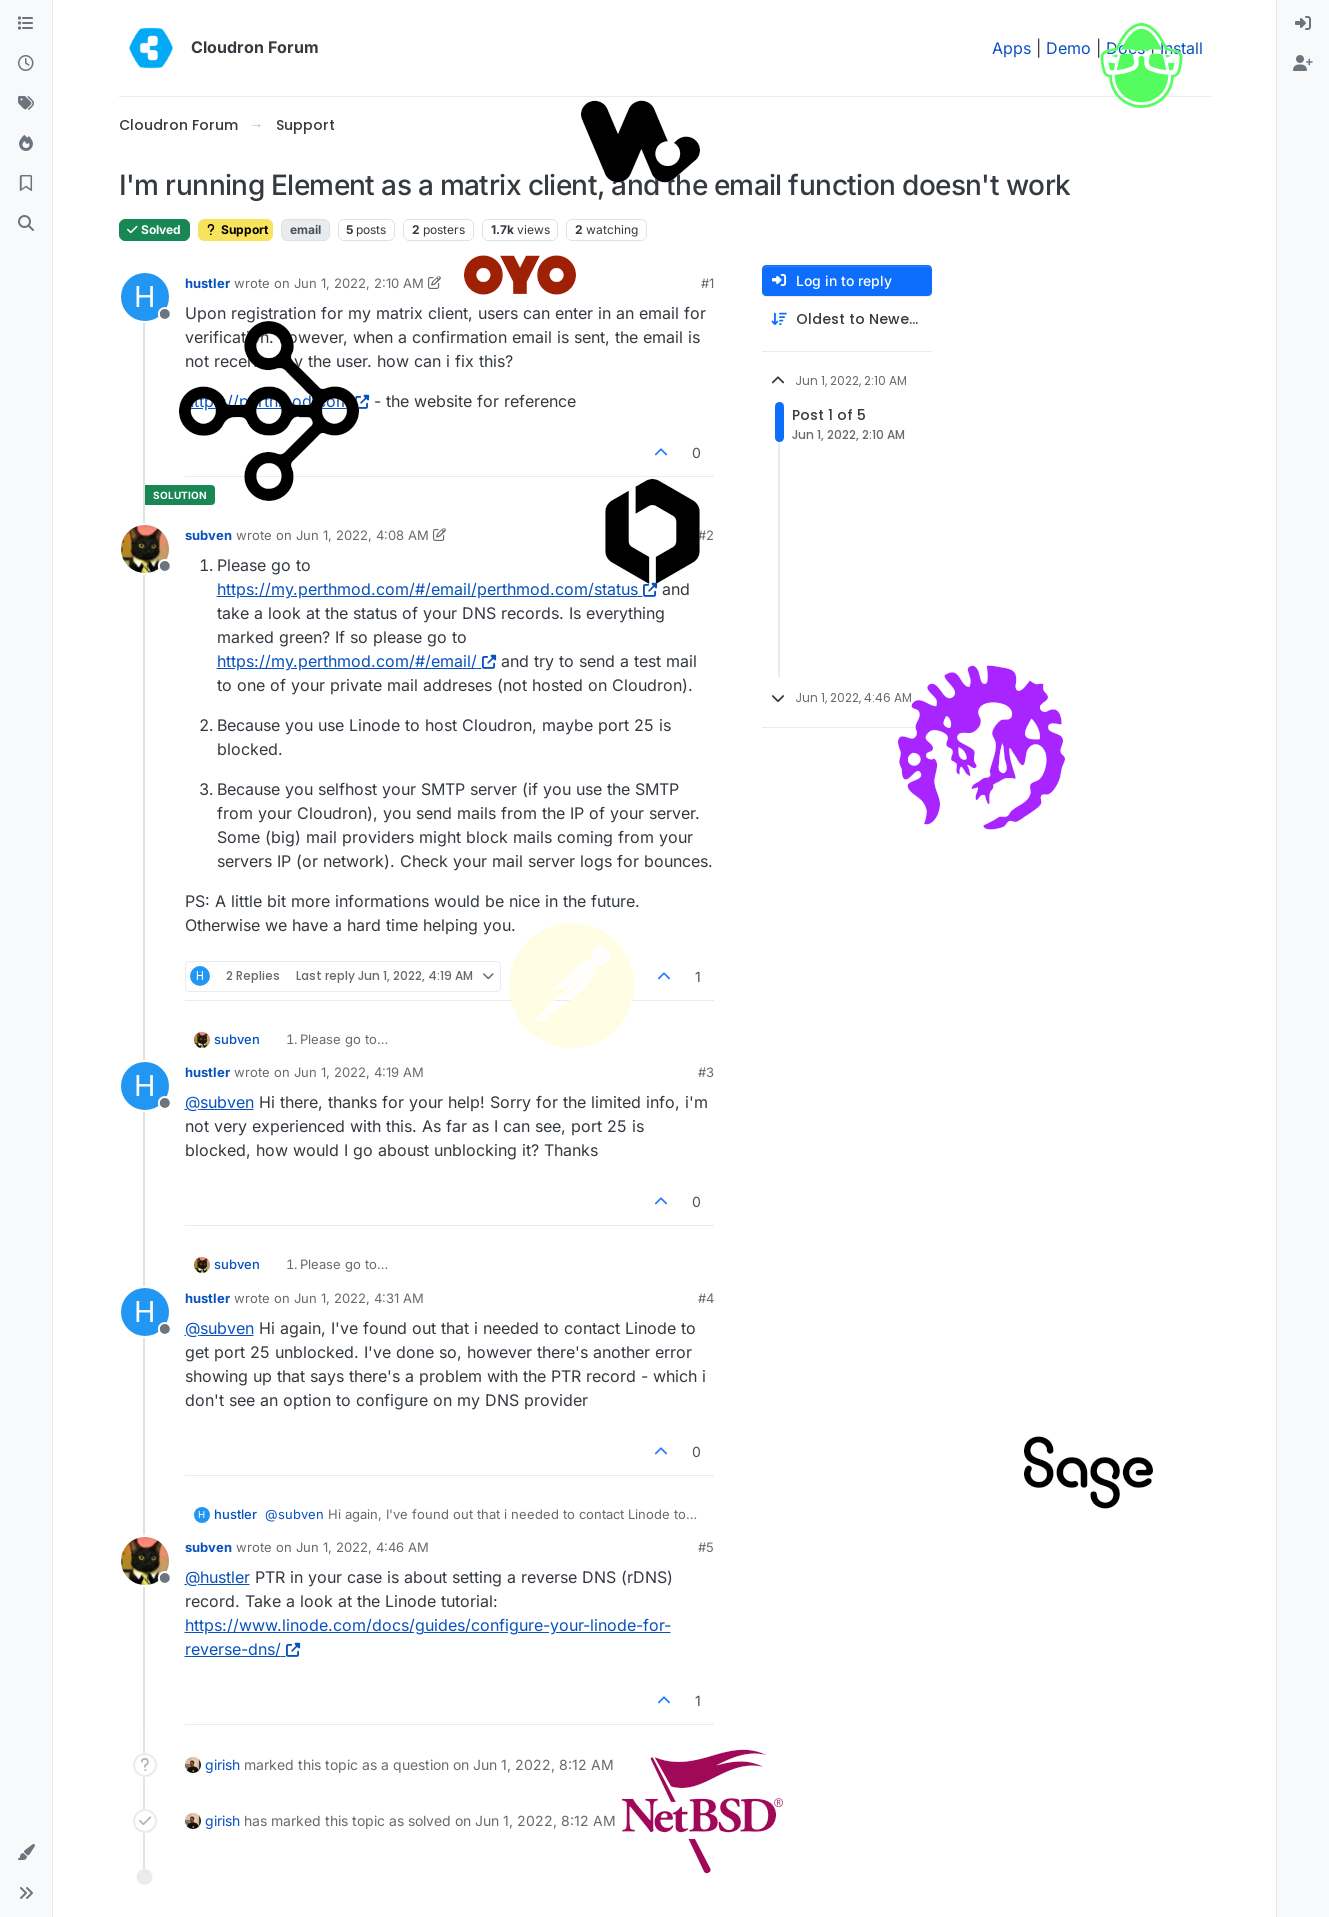 The width and height of the screenshot is (1329, 1917). Describe the element at coordinates (981, 747) in the screenshot. I see `paradox interactive company logo` at that location.